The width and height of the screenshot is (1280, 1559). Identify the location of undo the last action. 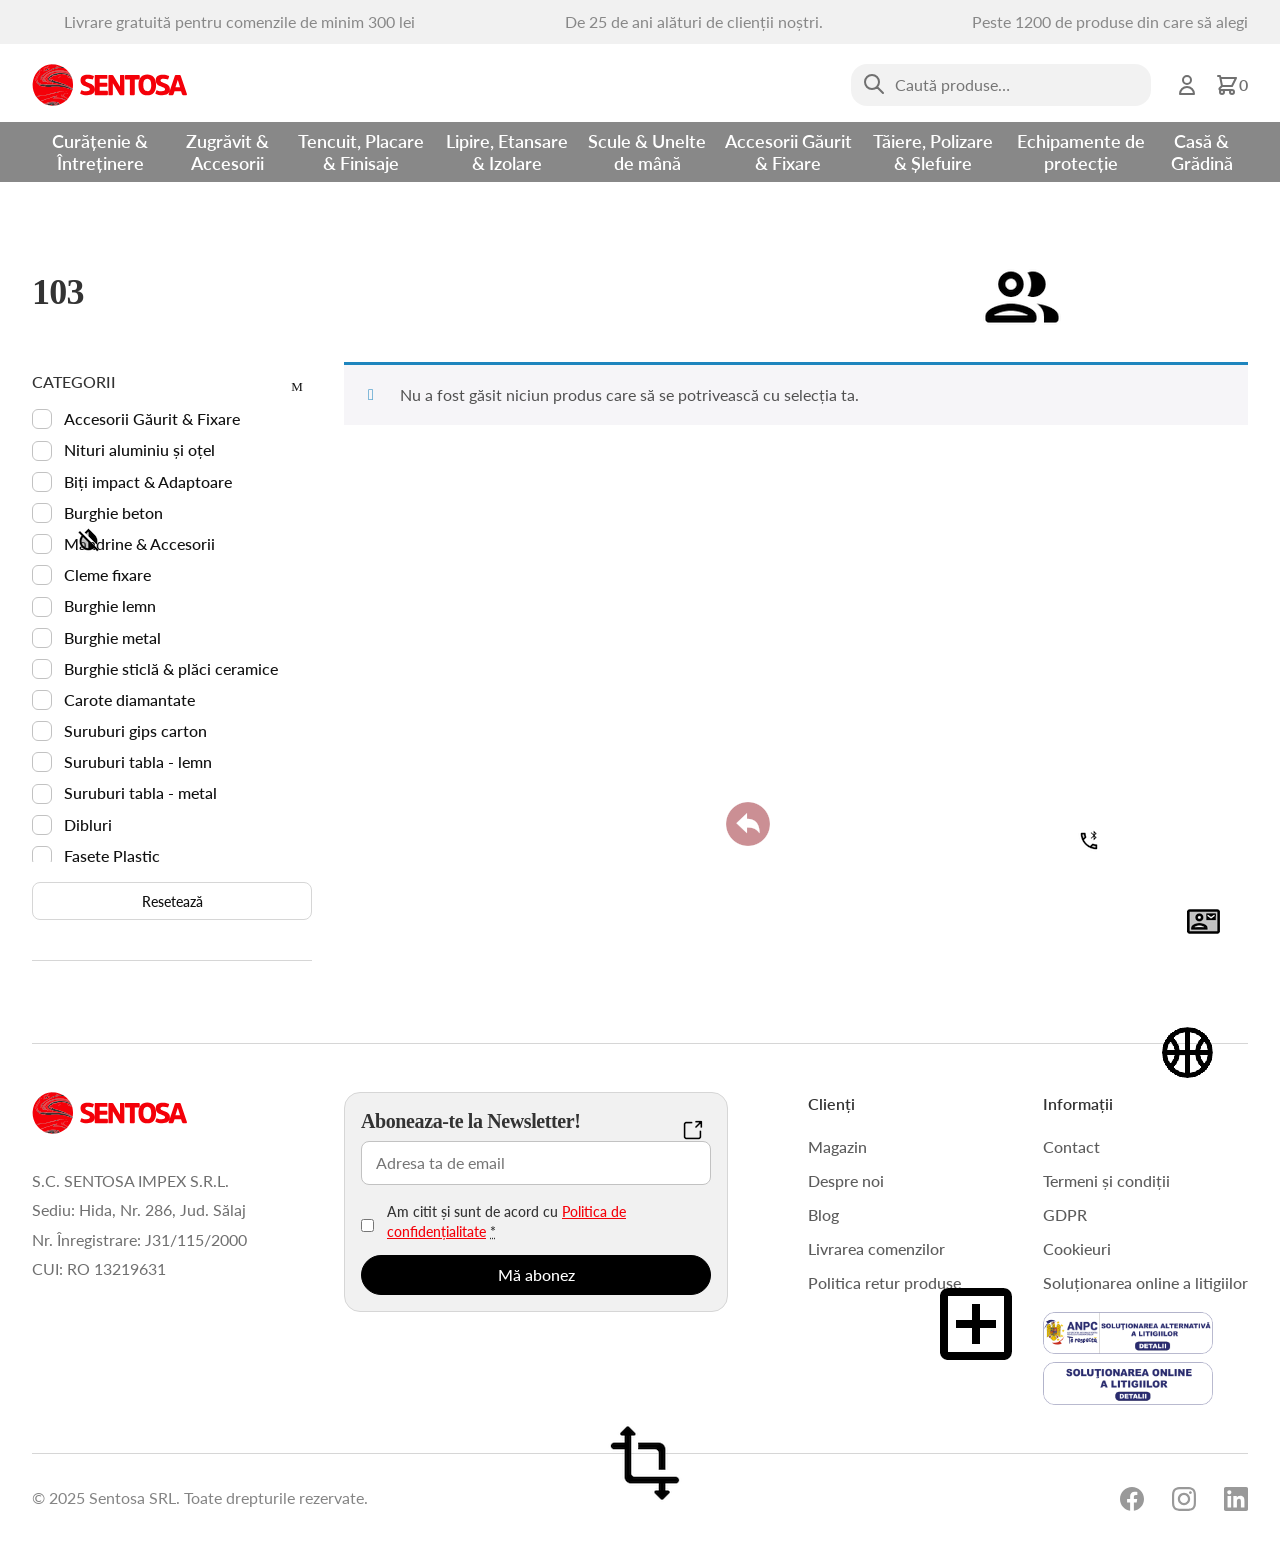
(748, 824).